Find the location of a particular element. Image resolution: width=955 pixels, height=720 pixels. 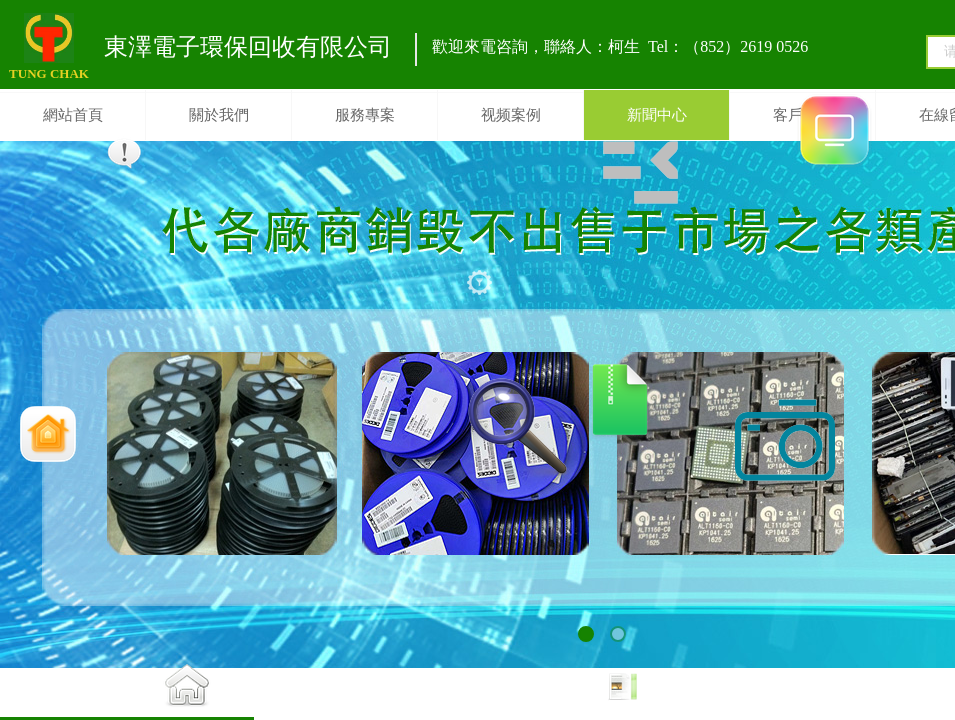

indicates an important notification or alert message is located at coordinates (124, 152).